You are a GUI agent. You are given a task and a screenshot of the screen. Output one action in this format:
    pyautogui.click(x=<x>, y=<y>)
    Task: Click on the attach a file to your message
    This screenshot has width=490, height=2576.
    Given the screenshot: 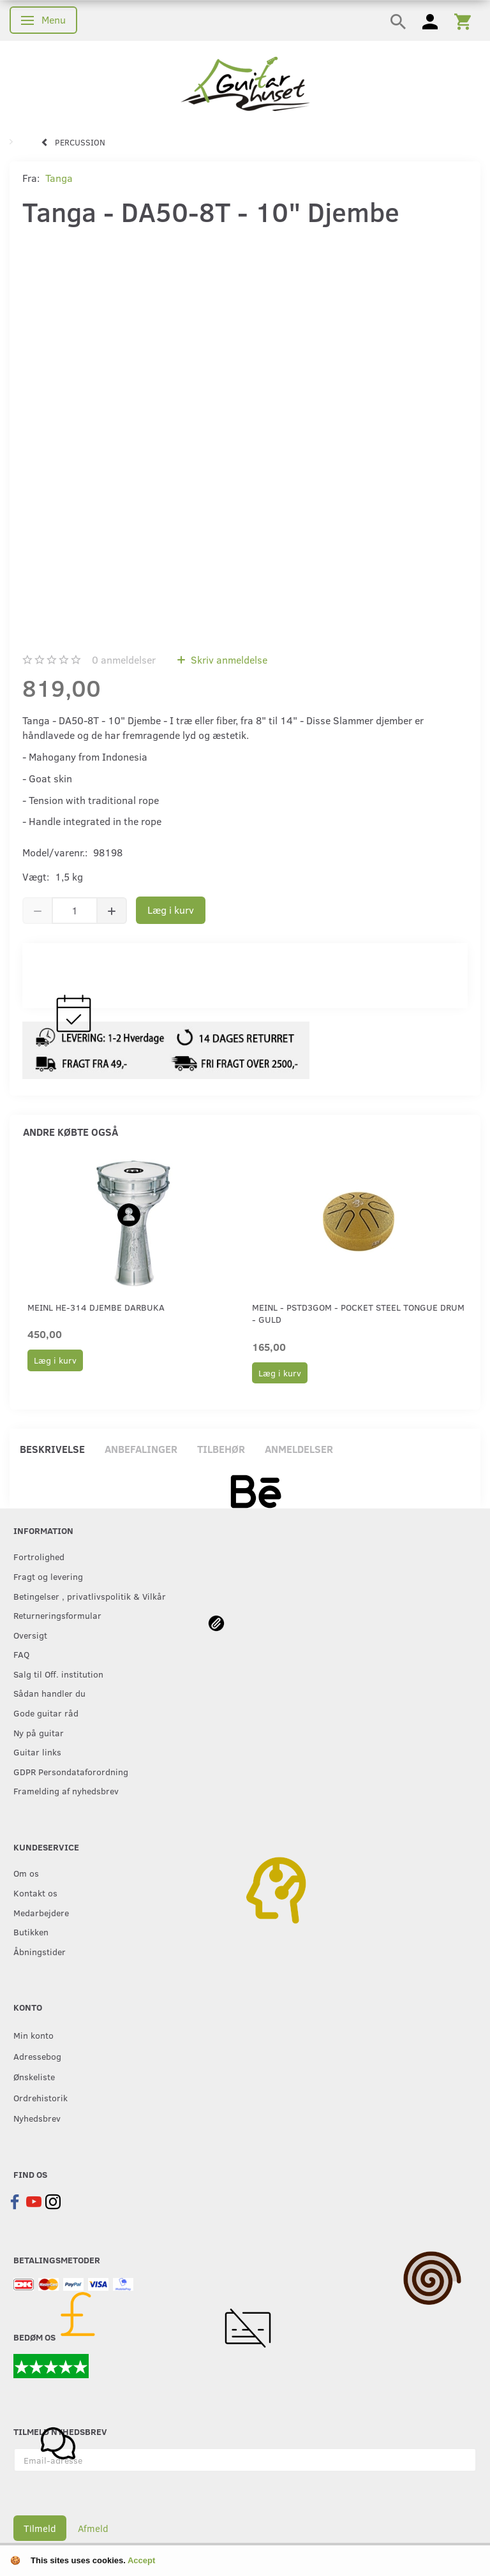 What is the action you would take?
    pyautogui.click(x=216, y=1623)
    